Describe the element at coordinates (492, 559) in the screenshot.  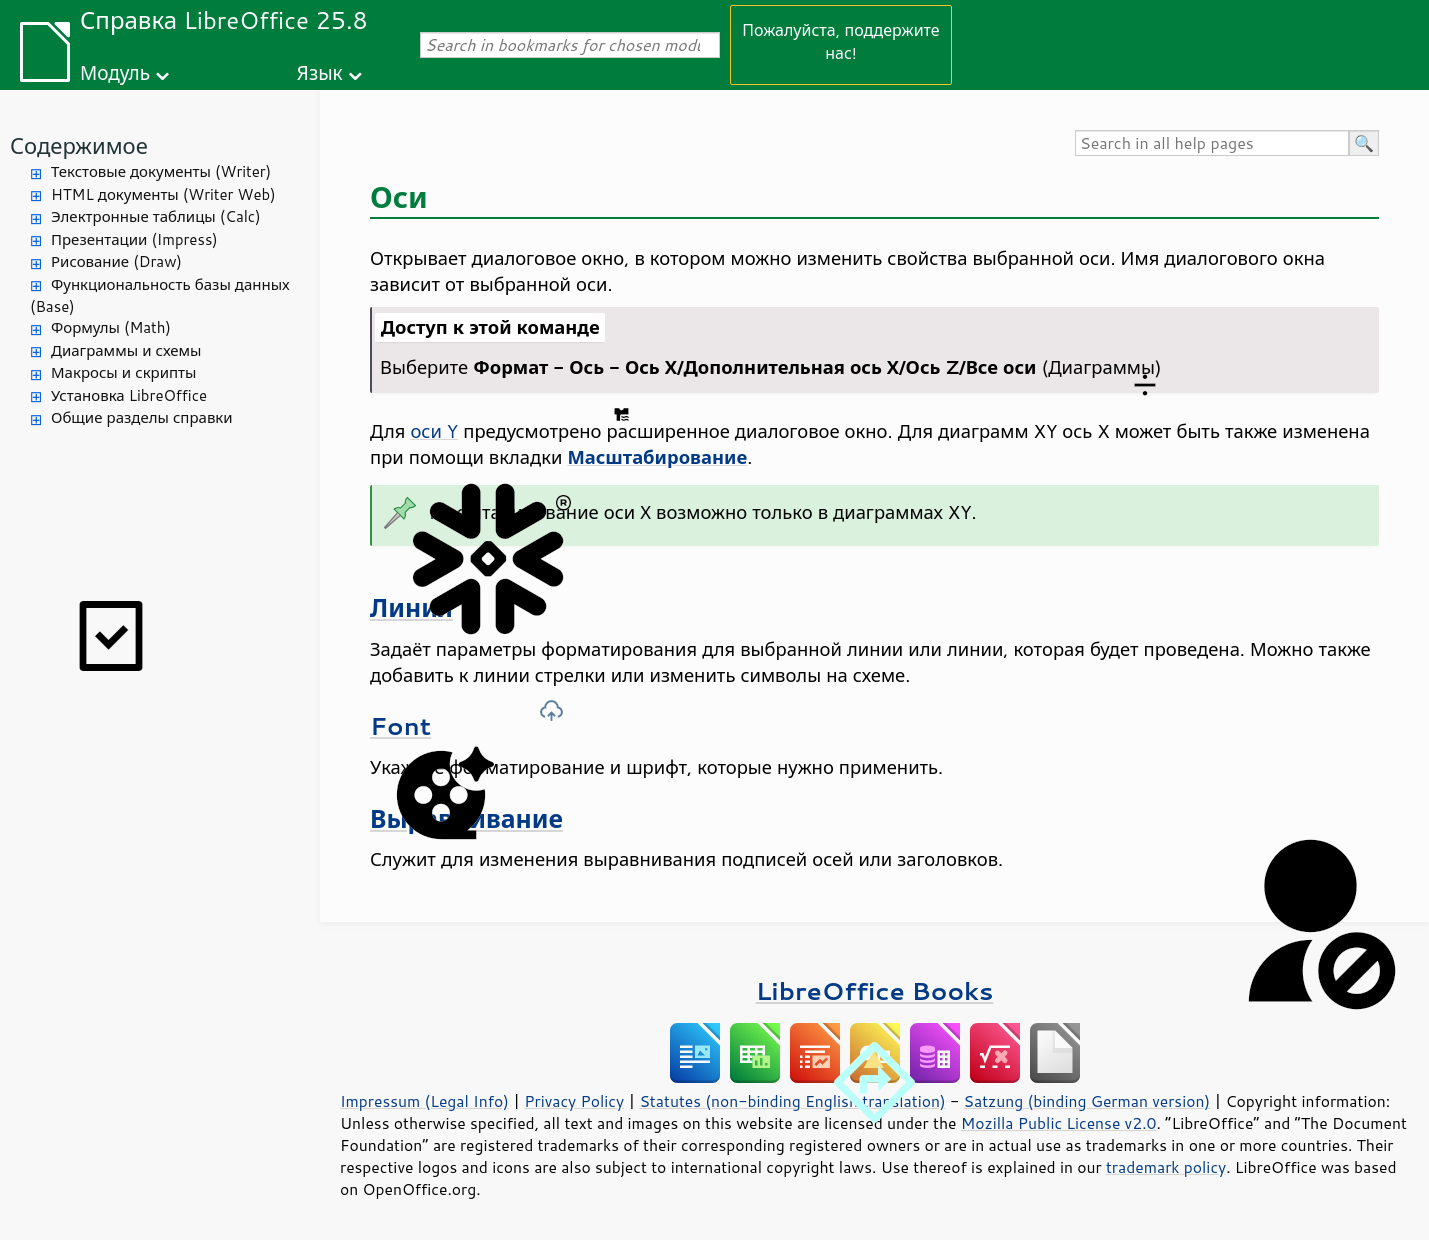
I see `snowflake data cloud platform logo` at that location.